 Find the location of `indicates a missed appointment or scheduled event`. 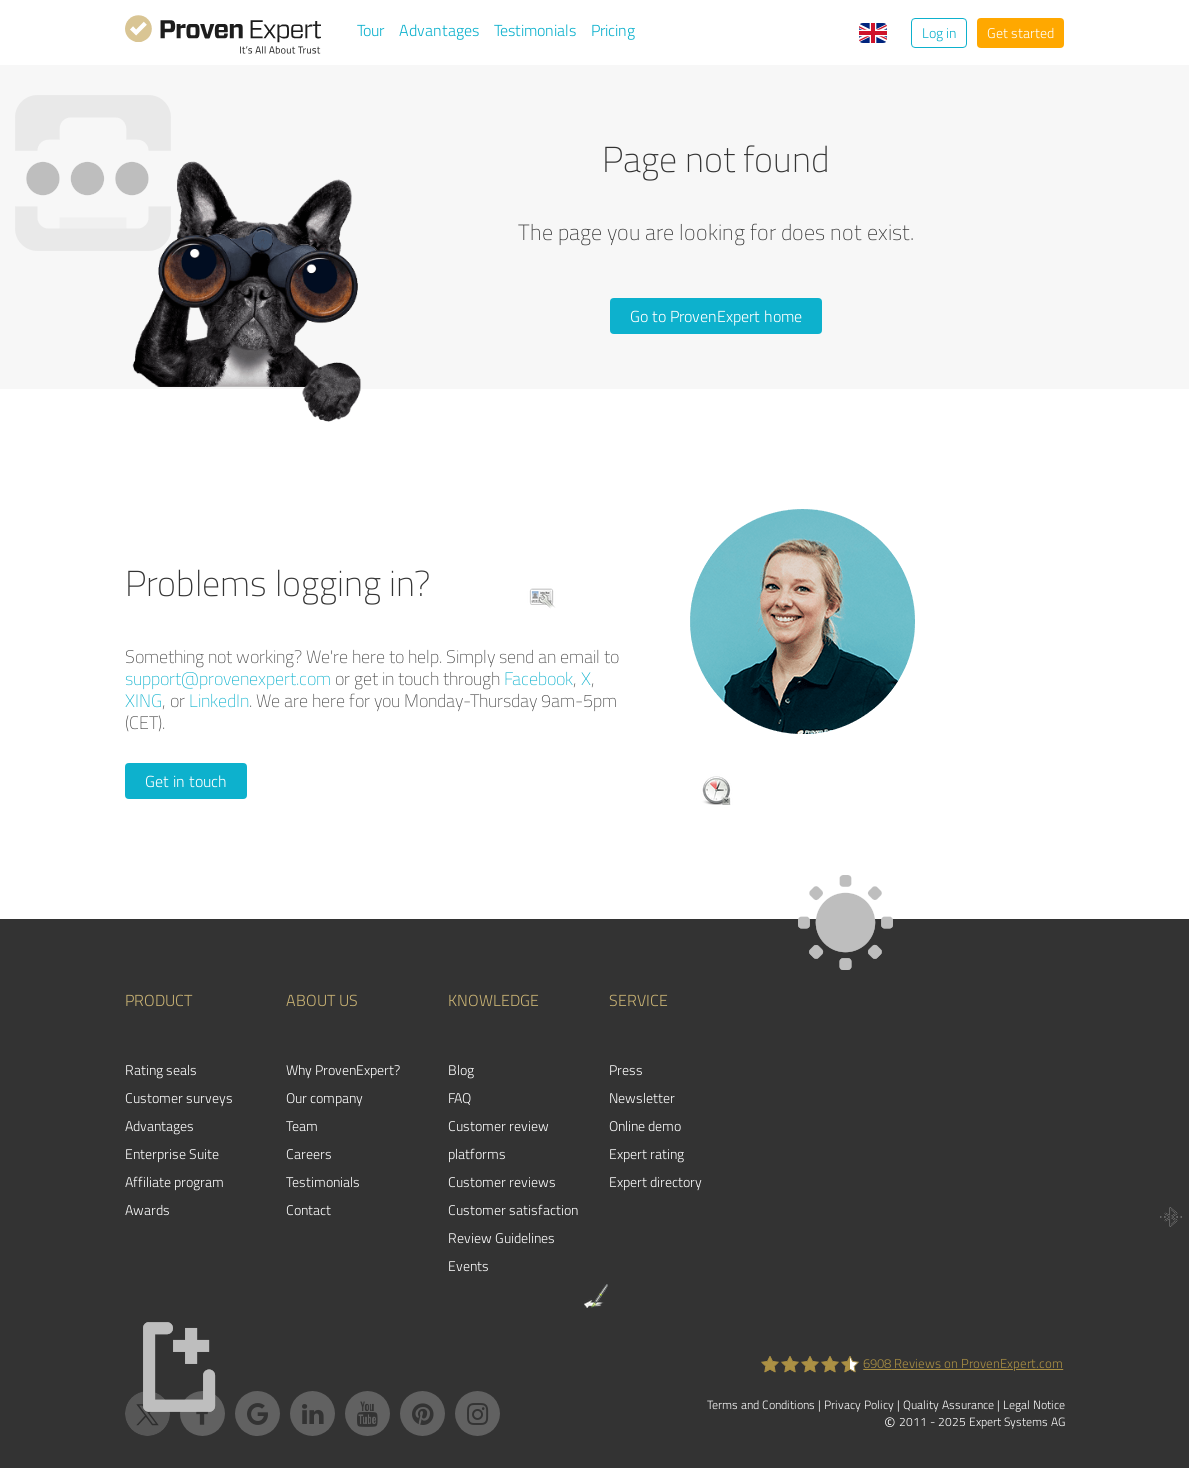

indicates a missed appointment or scheduled event is located at coordinates (717, 790).